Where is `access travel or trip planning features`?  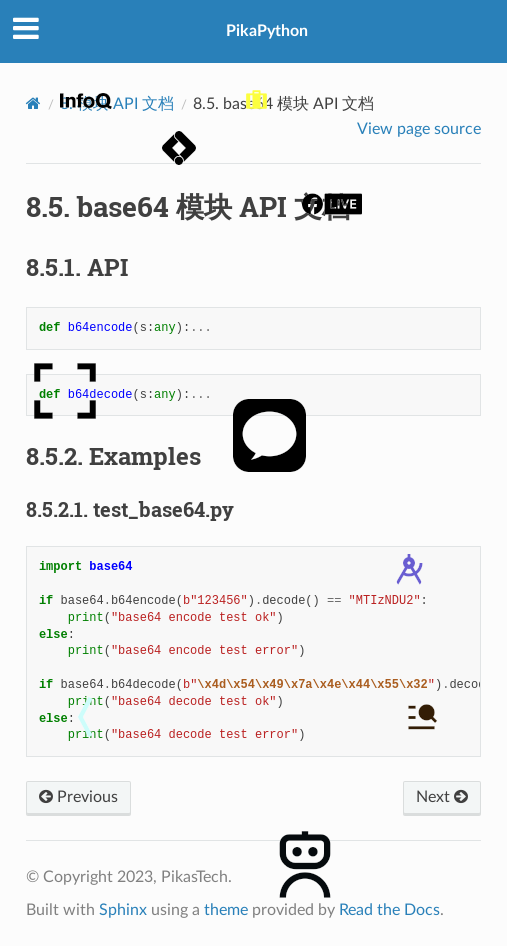 access travel or trip planning features is located at coordinates (256, 99).